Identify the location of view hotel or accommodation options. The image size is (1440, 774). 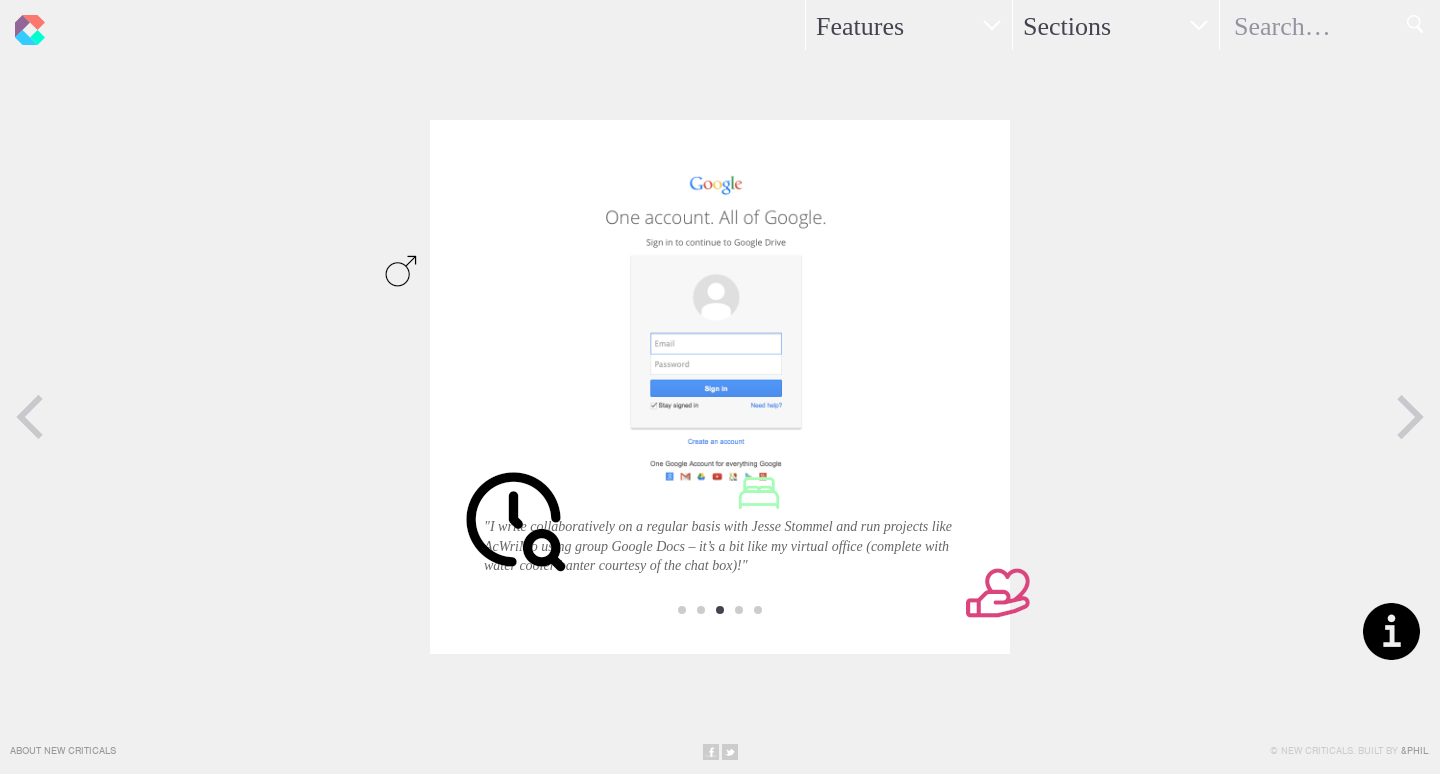
(759, 493).